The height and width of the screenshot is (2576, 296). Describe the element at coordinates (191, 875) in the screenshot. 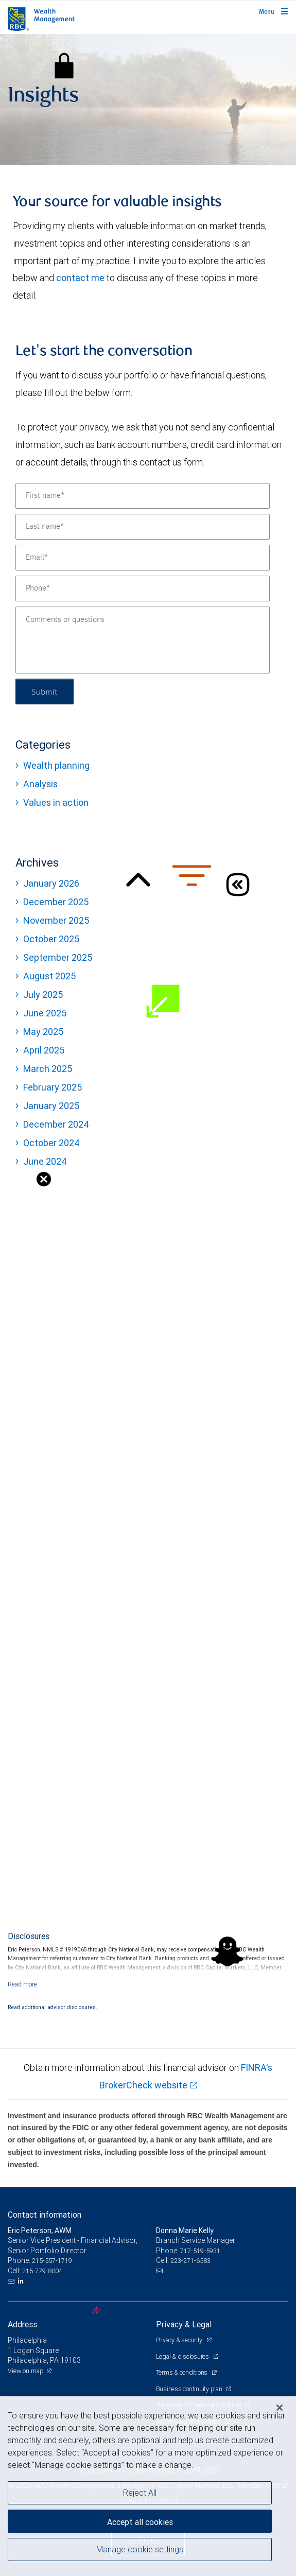

I see `filter or sort content` at that location.